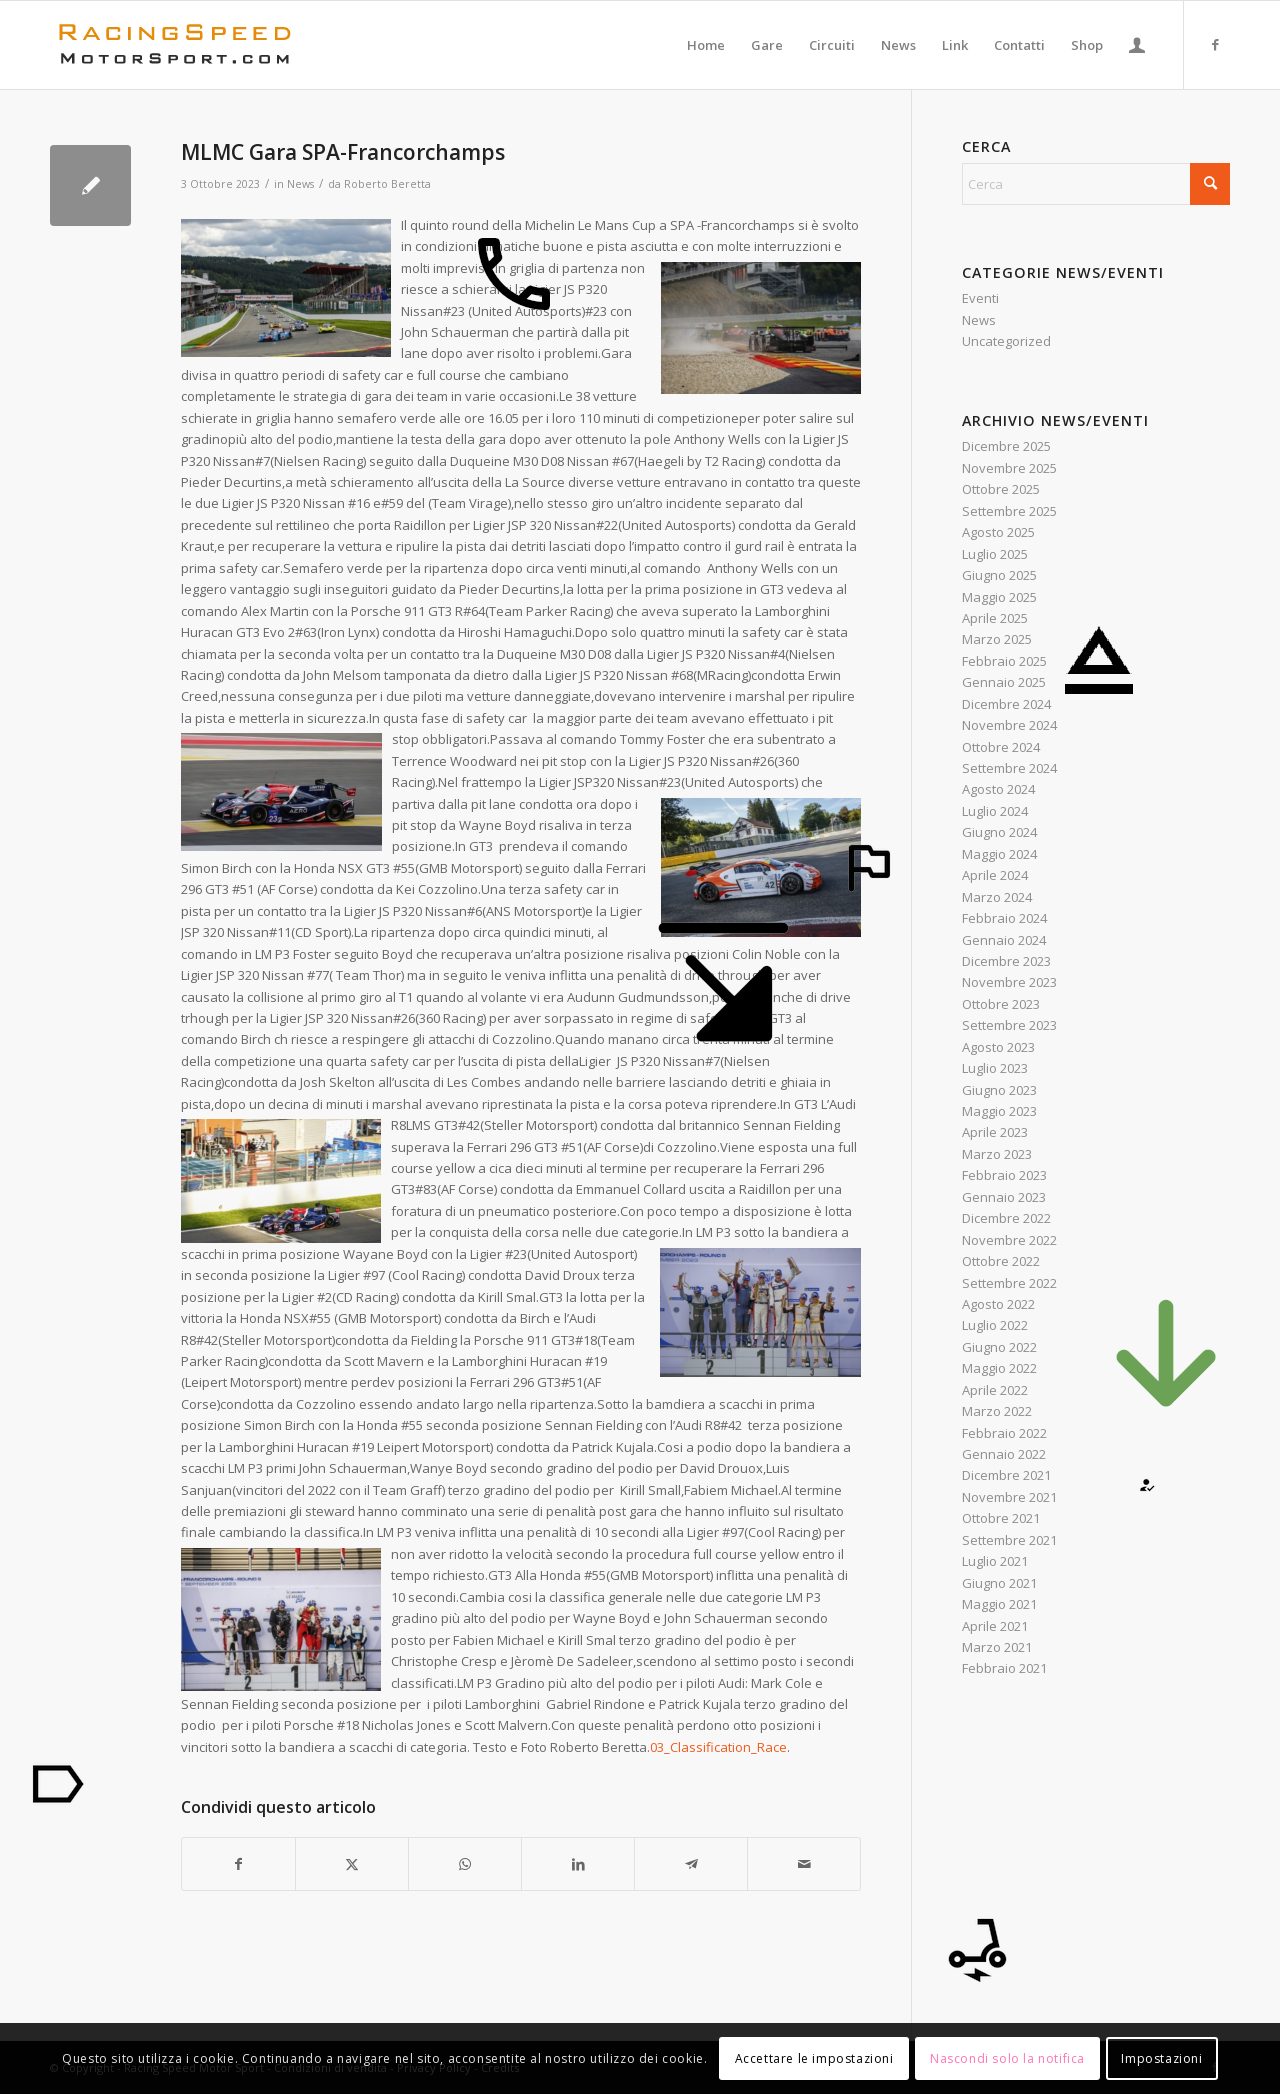 The image size is (1280, 2094). I want to click on tap to make a phone call, so click(514, 274).